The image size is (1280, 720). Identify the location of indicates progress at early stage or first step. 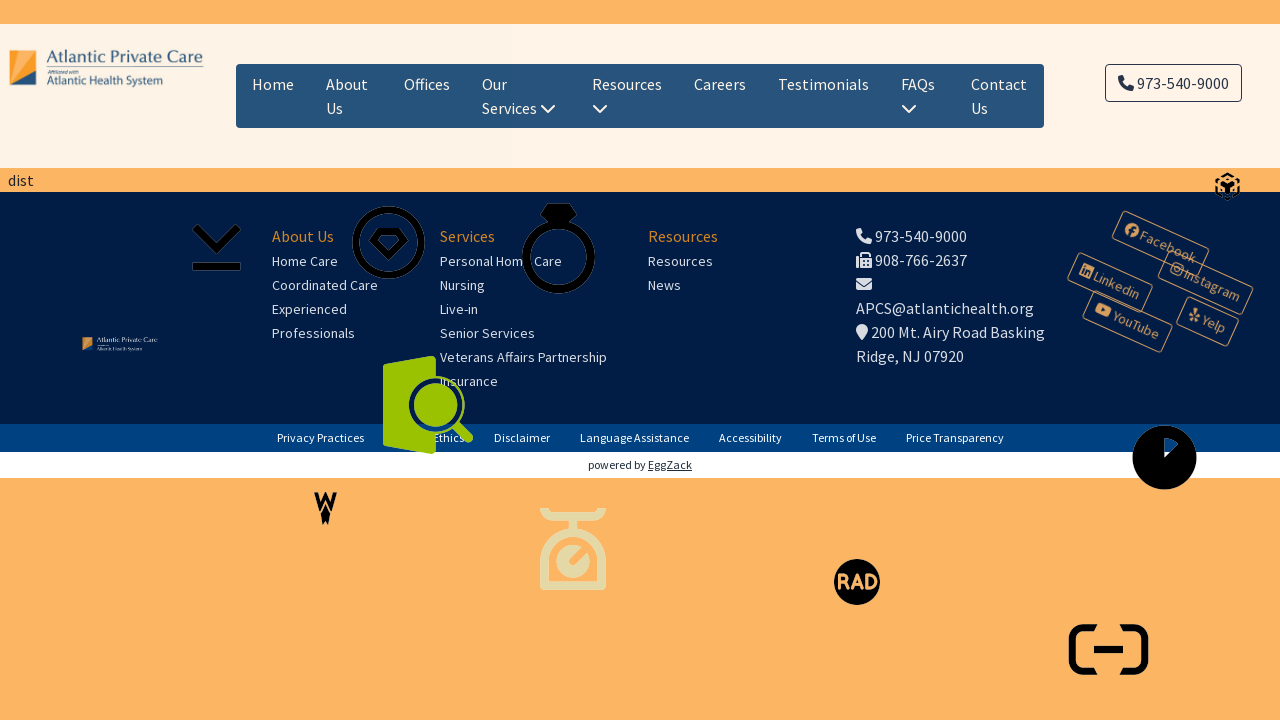
(1164, 457).